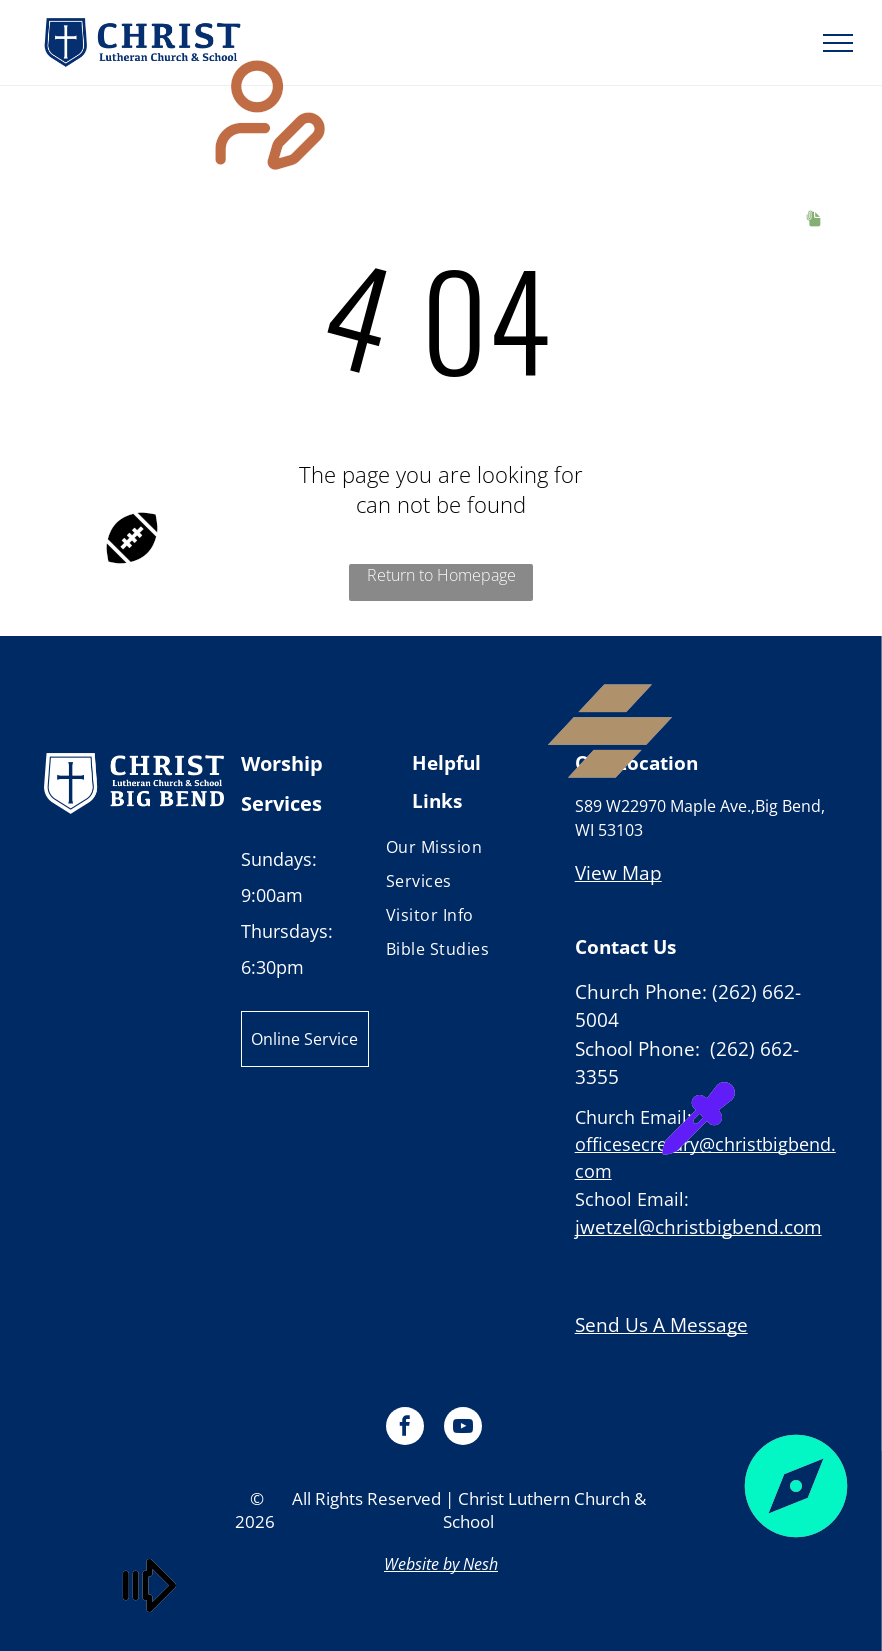 Image resolution: width=882 pixels, height=1651 pixels. Describe the element at coordinates (796, 1486) in the screenshot. I see `access navigation or direction features` at that location.